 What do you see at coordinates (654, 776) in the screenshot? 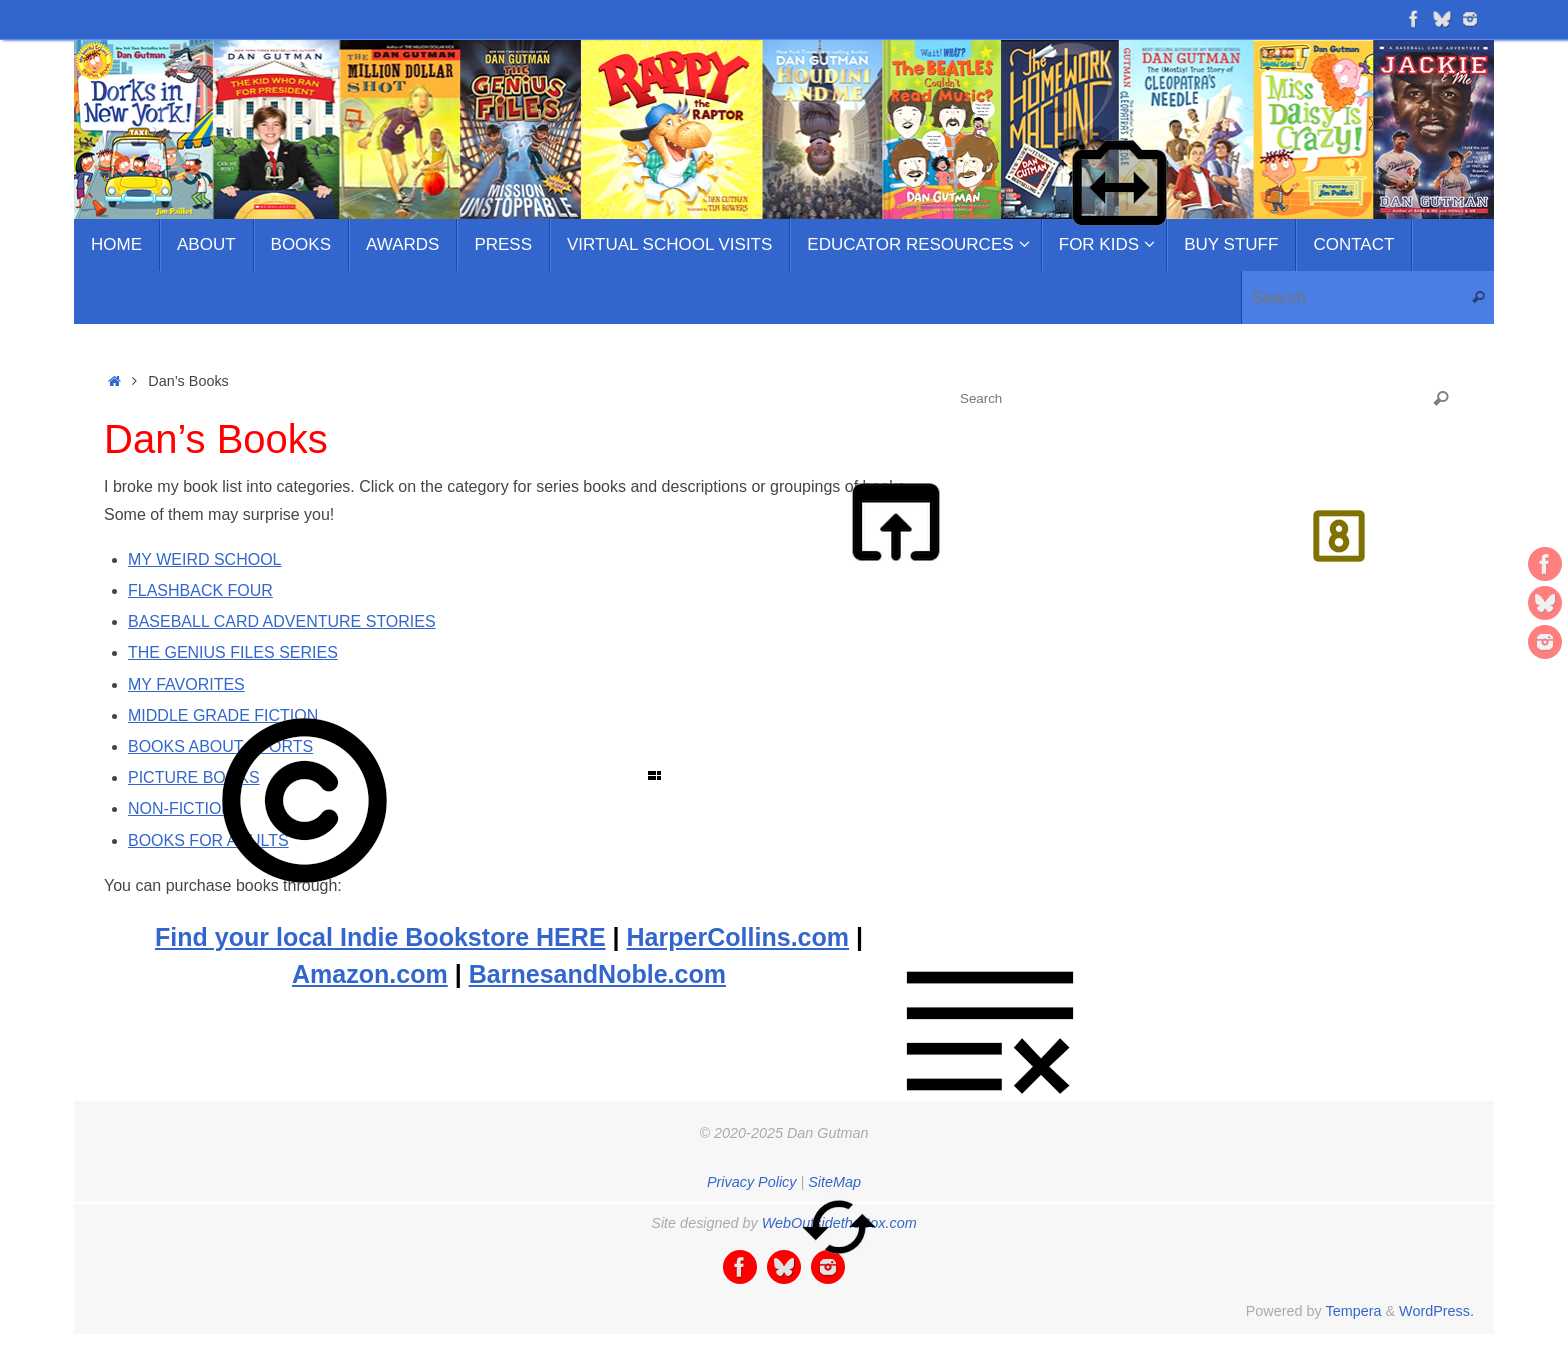
I see `switch to grid view` at bounding box center [654, 776].